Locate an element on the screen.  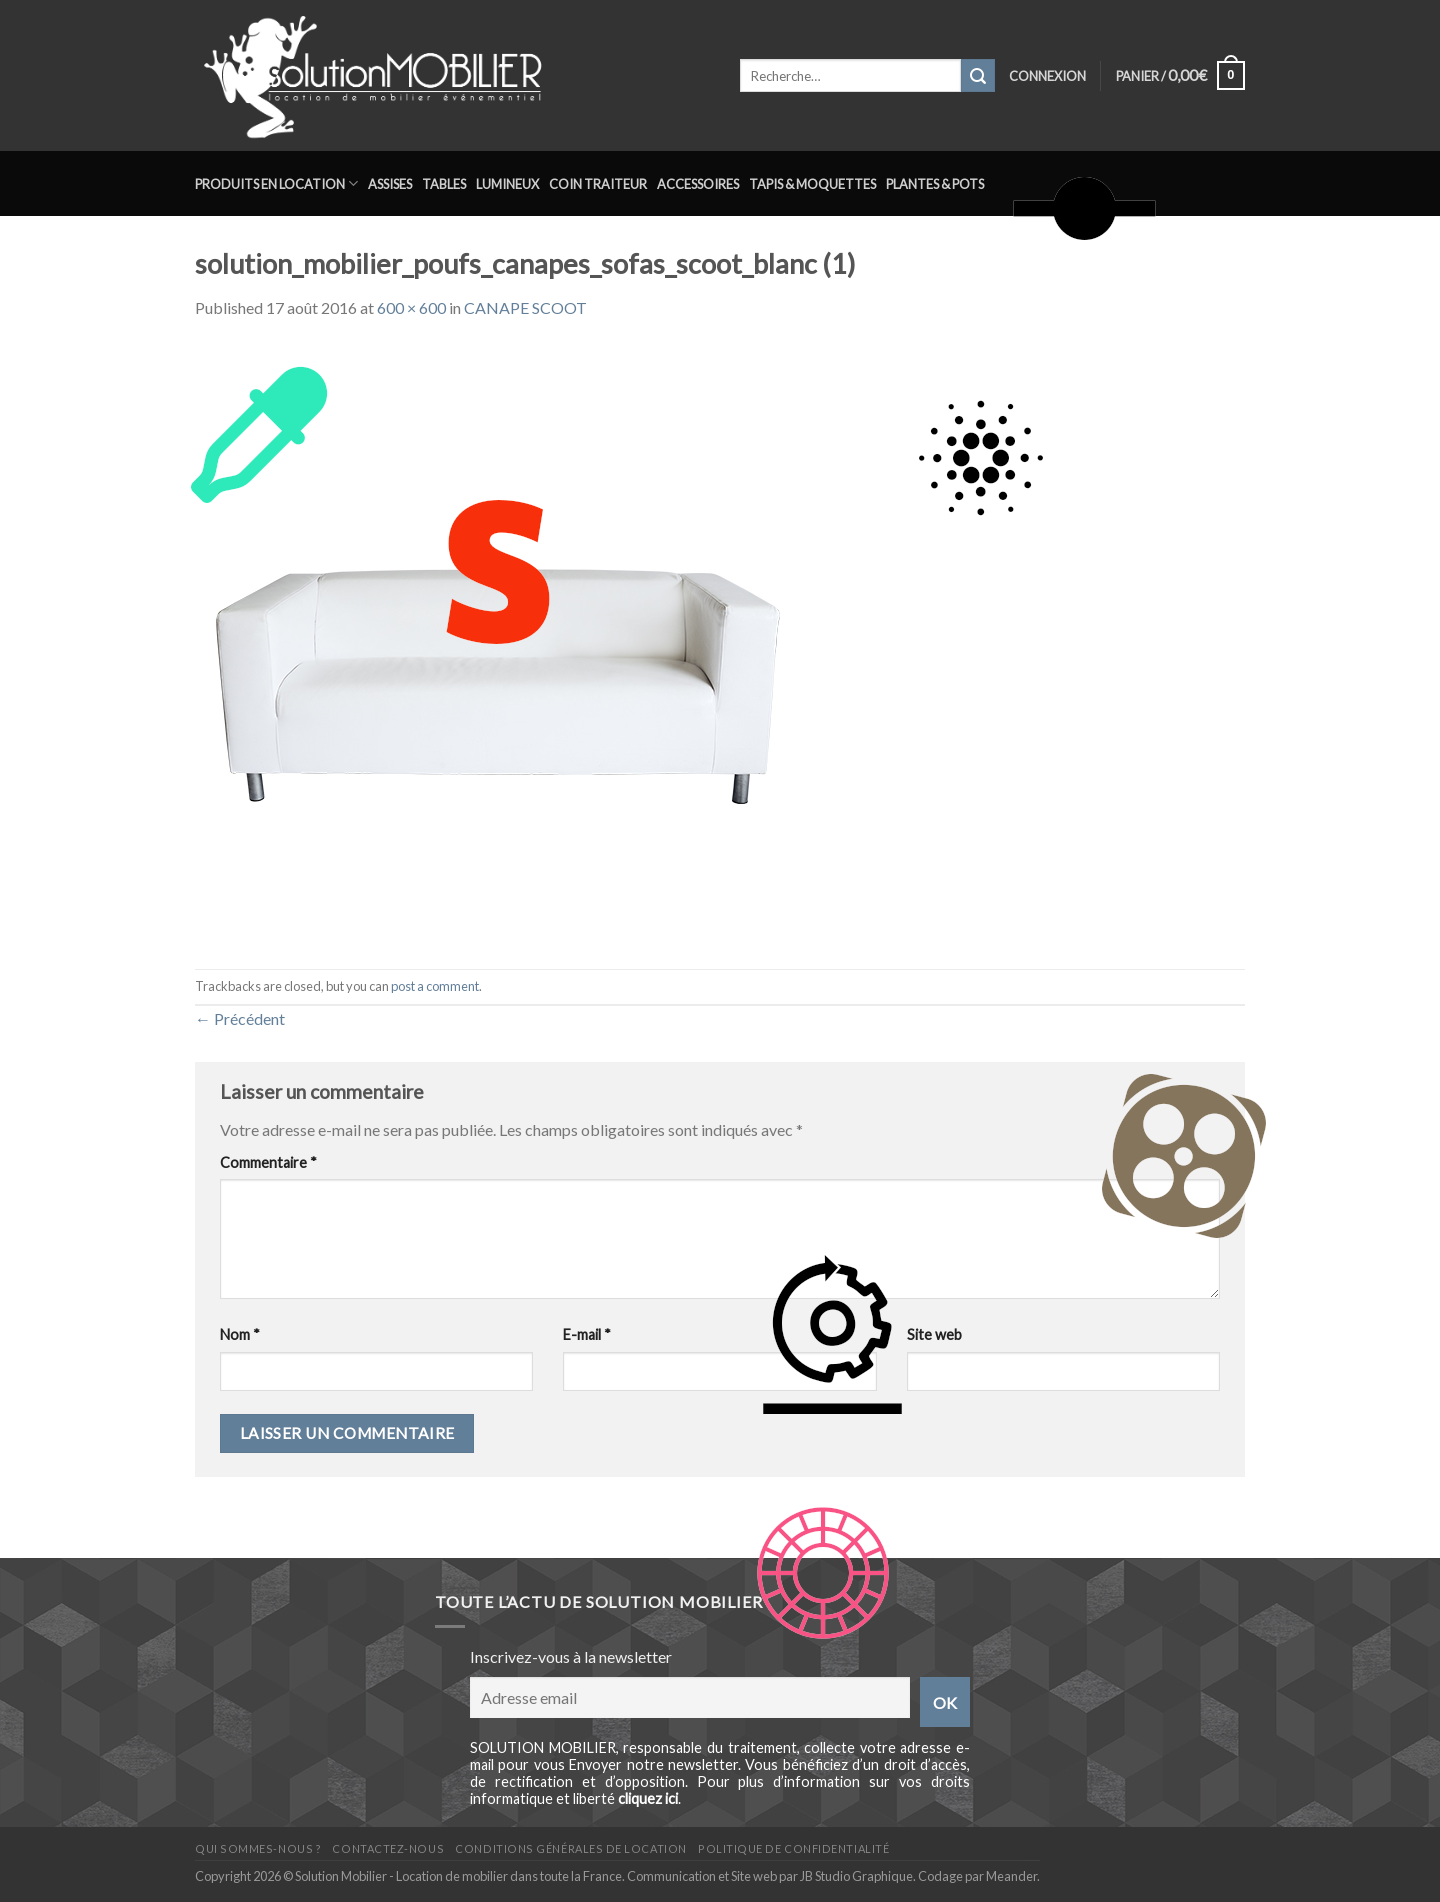
cardano cryptocurrency logo is located at coordinates (981, 458).